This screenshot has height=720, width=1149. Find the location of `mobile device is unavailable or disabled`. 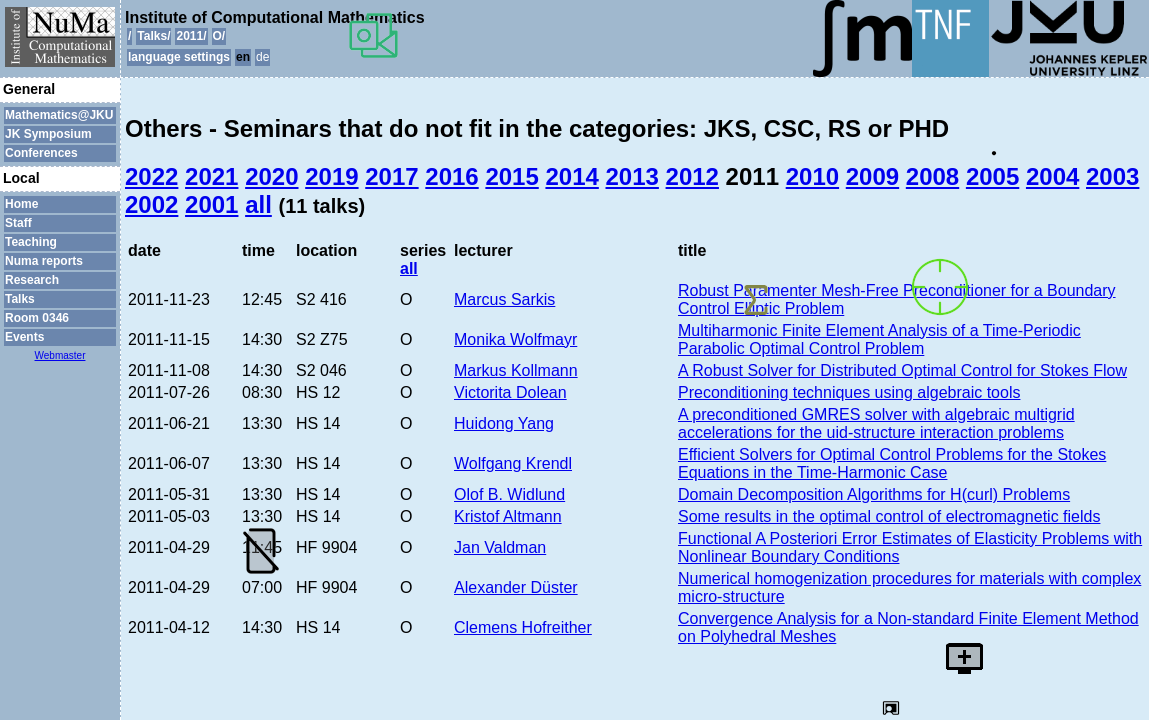

mobile device is unavailable or disabled is located at coordinates (261, 551).